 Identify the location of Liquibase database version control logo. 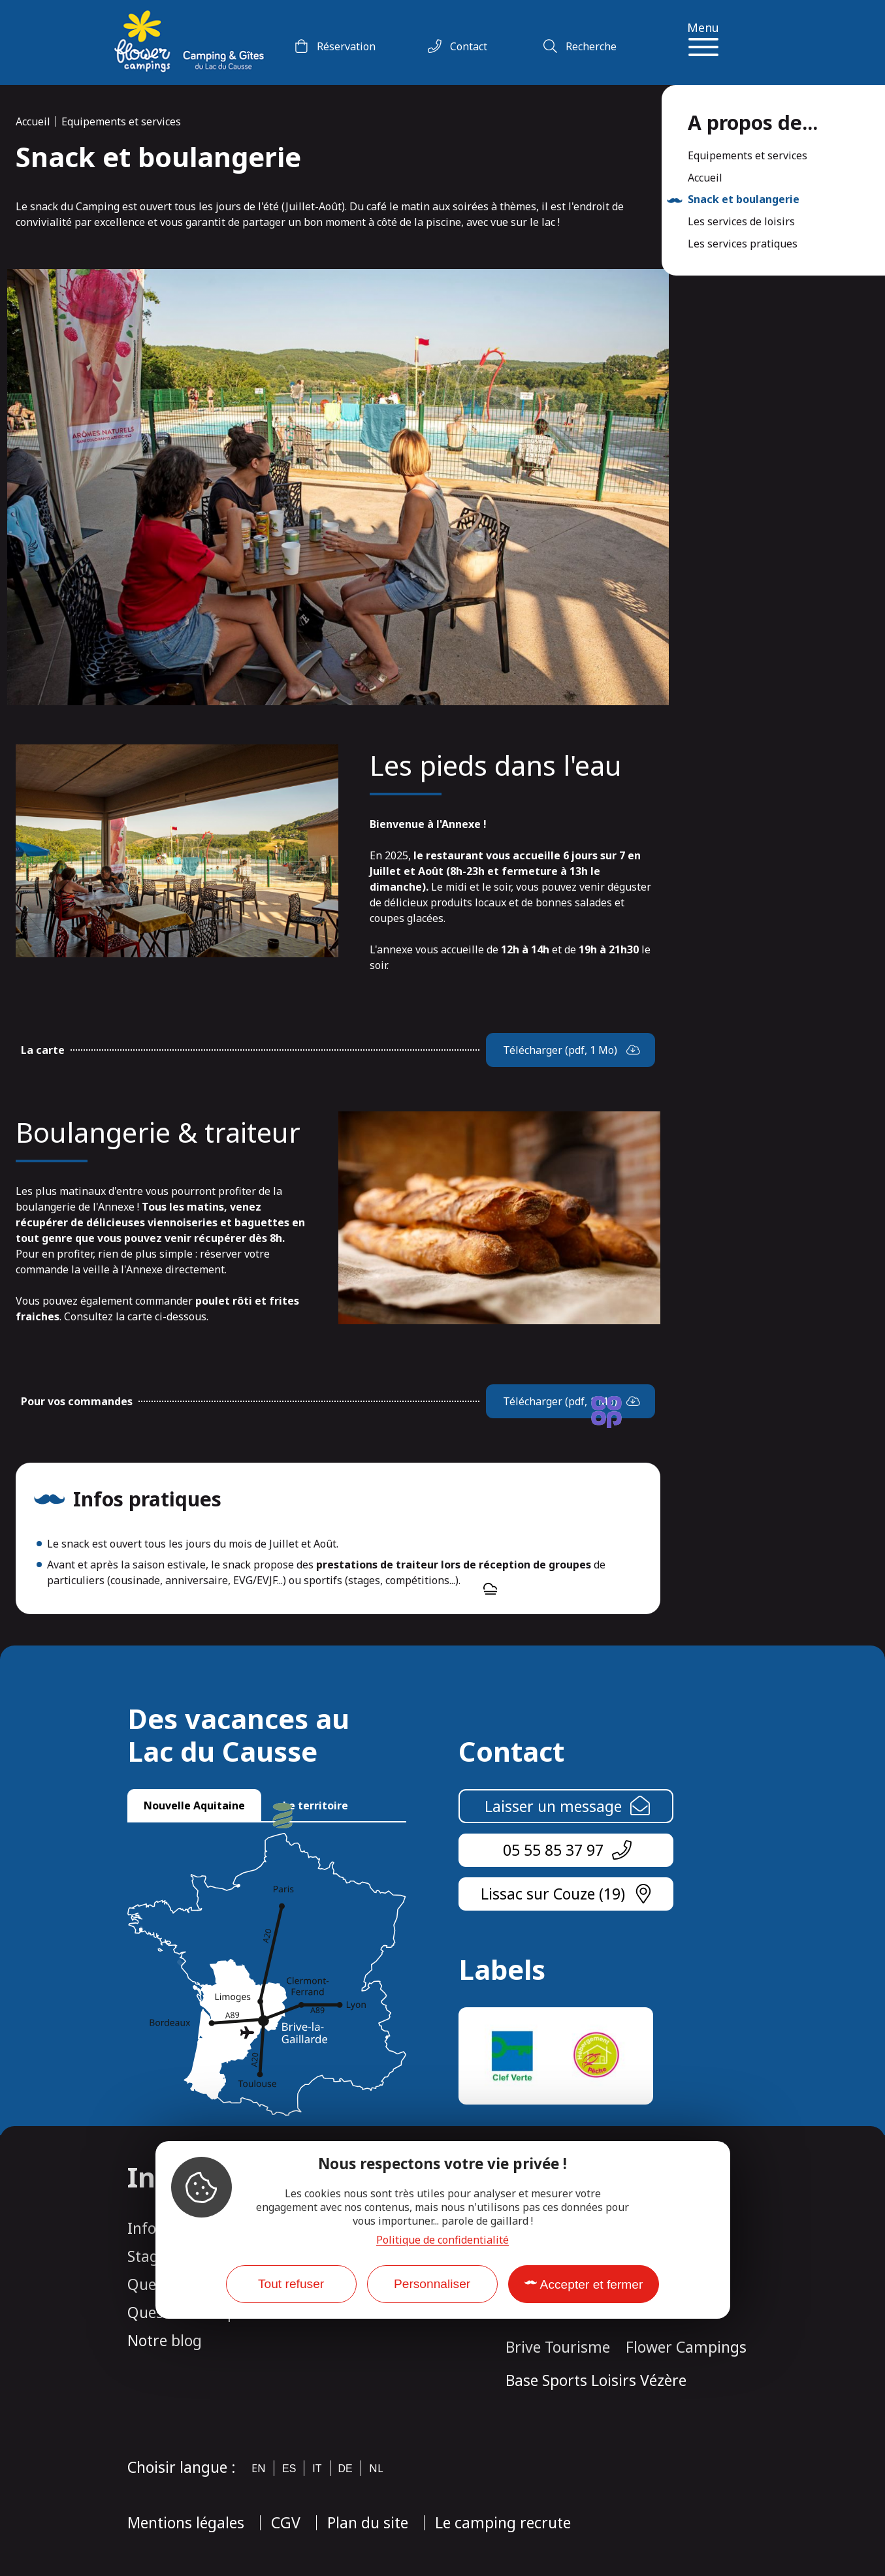
(282, 1815).